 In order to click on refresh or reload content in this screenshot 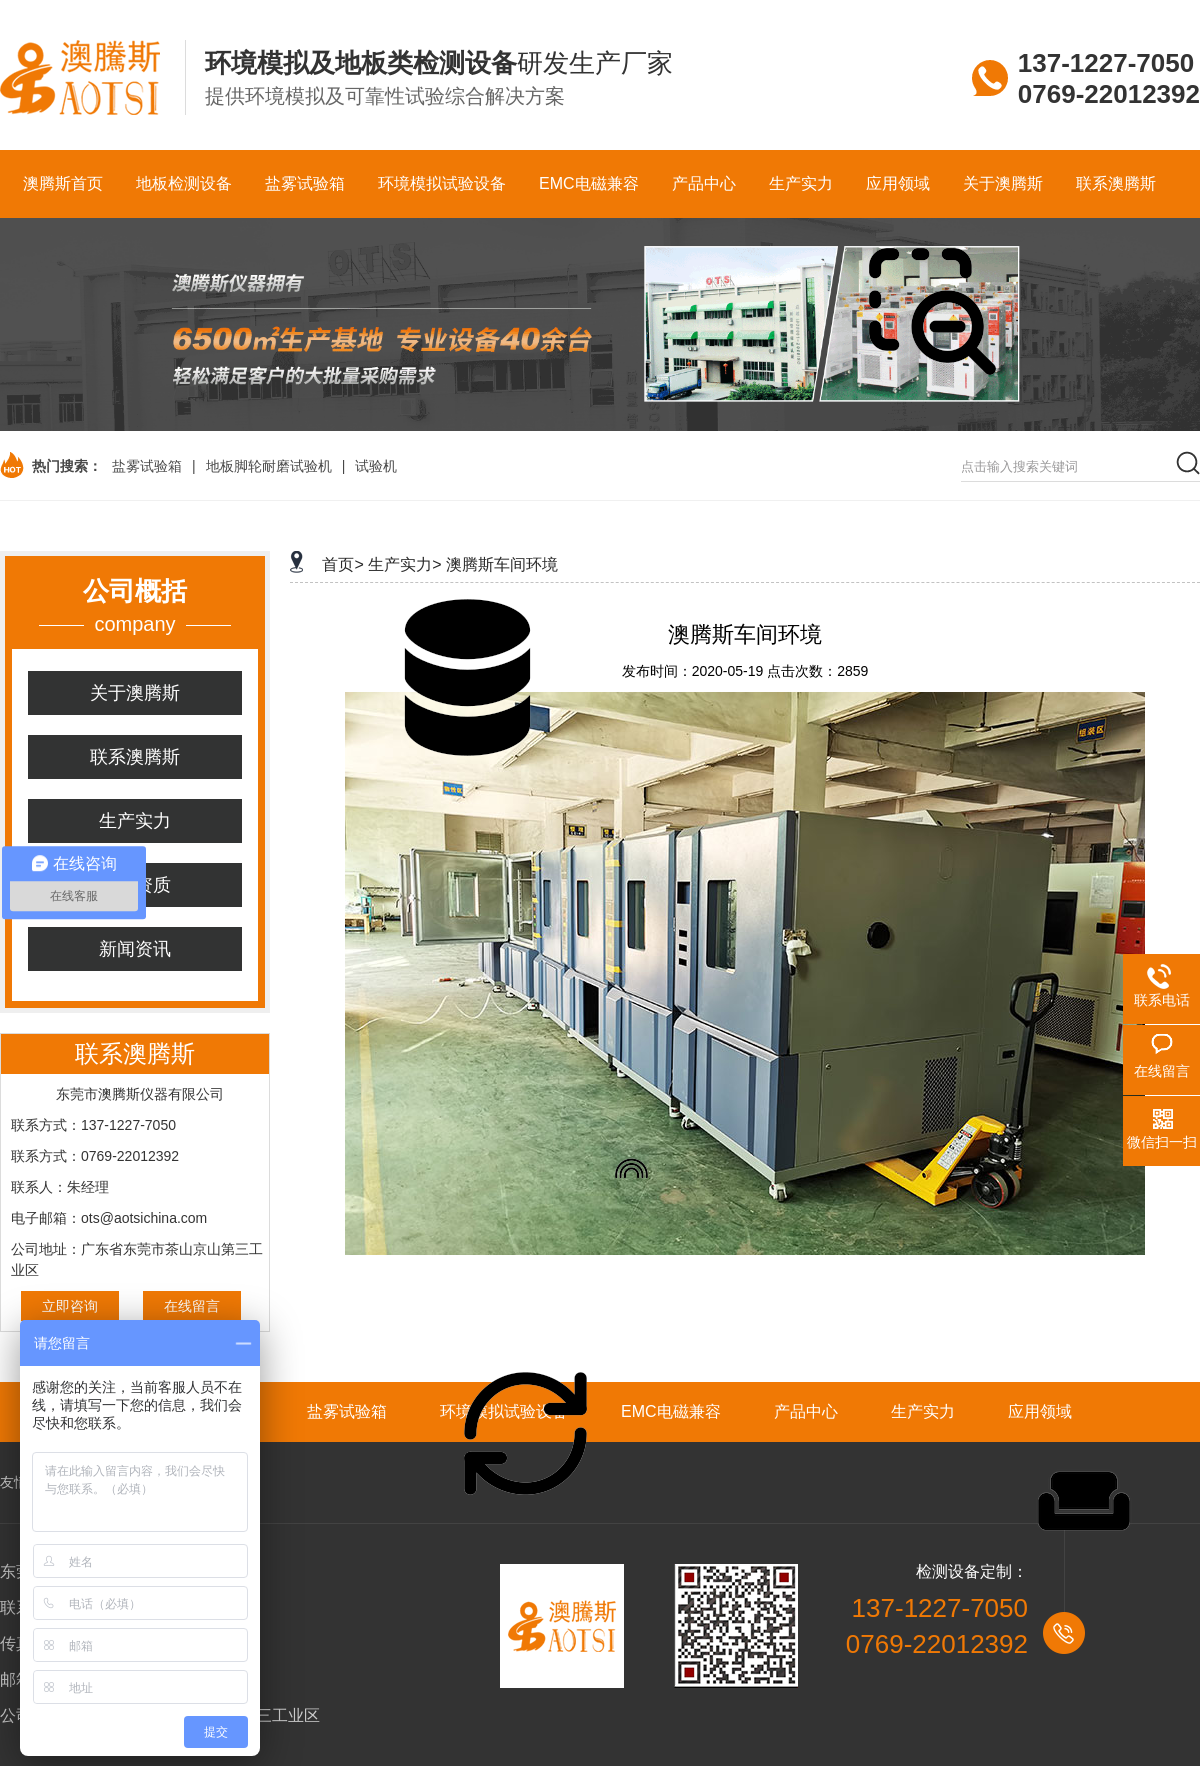, I will do `click(525, 1433)`.